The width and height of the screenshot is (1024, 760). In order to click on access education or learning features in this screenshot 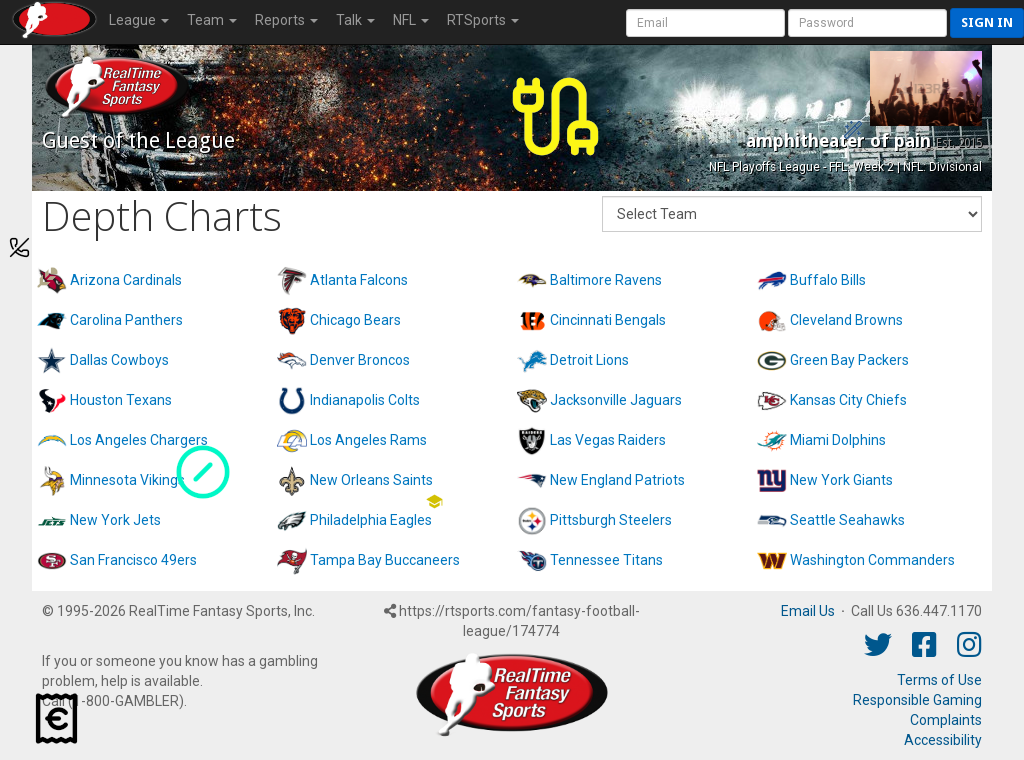, I will do `click(434, 501)`.